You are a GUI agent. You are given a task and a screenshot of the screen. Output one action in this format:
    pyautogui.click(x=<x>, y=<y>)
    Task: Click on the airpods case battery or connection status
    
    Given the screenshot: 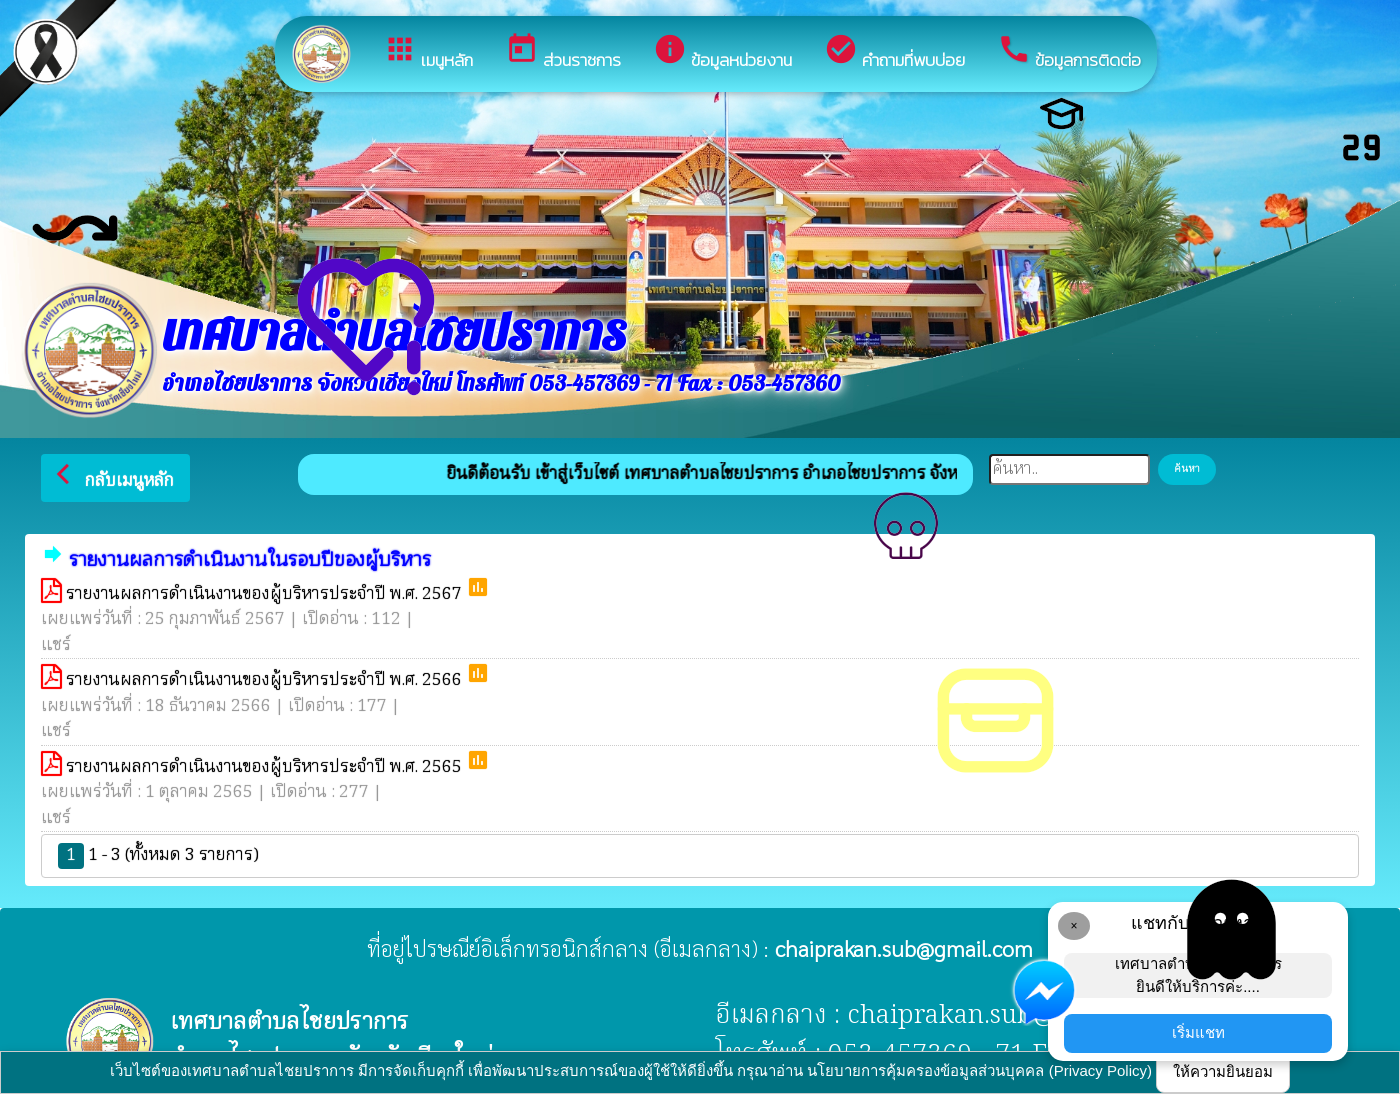 What is the action you would take?
    pyautogui.click(x=995, y=720)
    